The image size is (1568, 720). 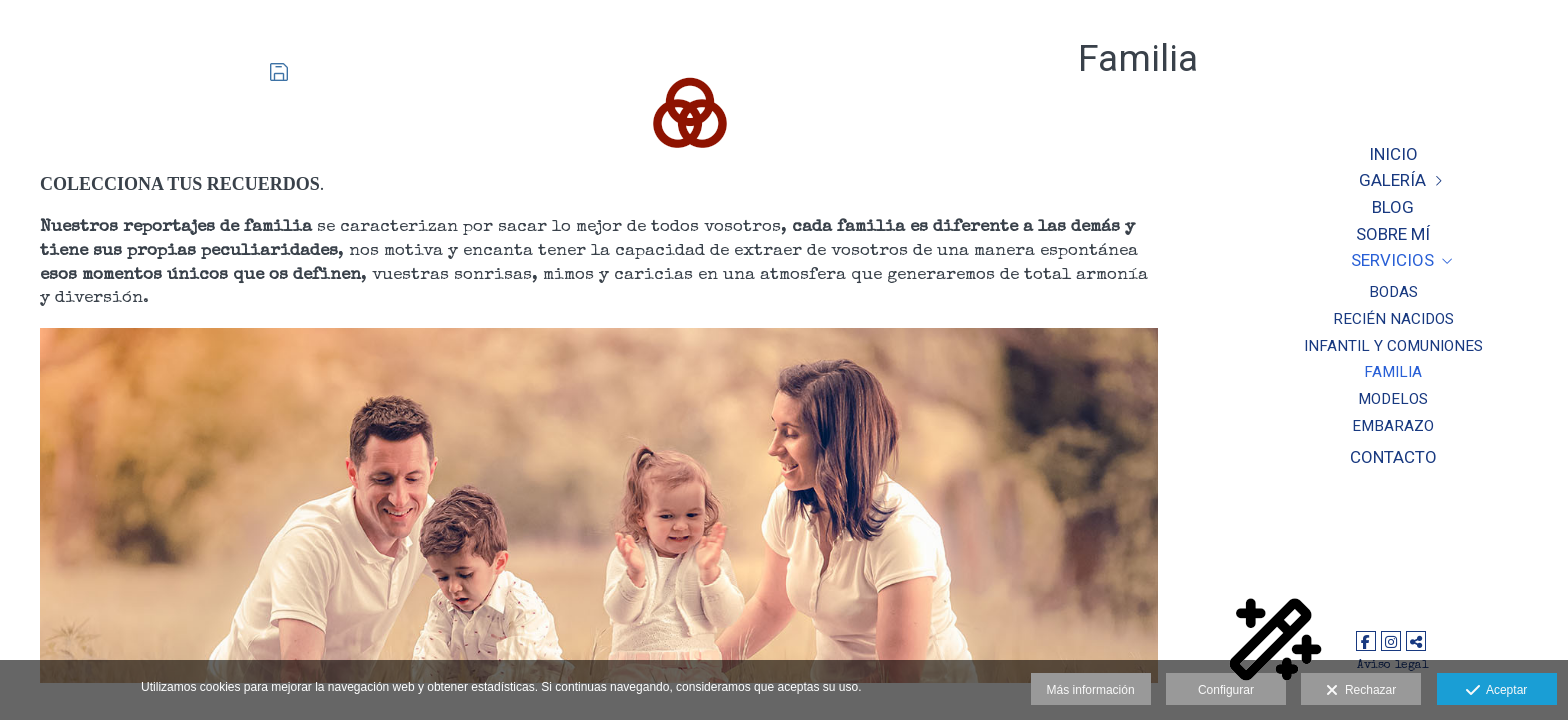 I want to click on indicates overlapping or shared elements between three sets, so click(x=690, y=114).